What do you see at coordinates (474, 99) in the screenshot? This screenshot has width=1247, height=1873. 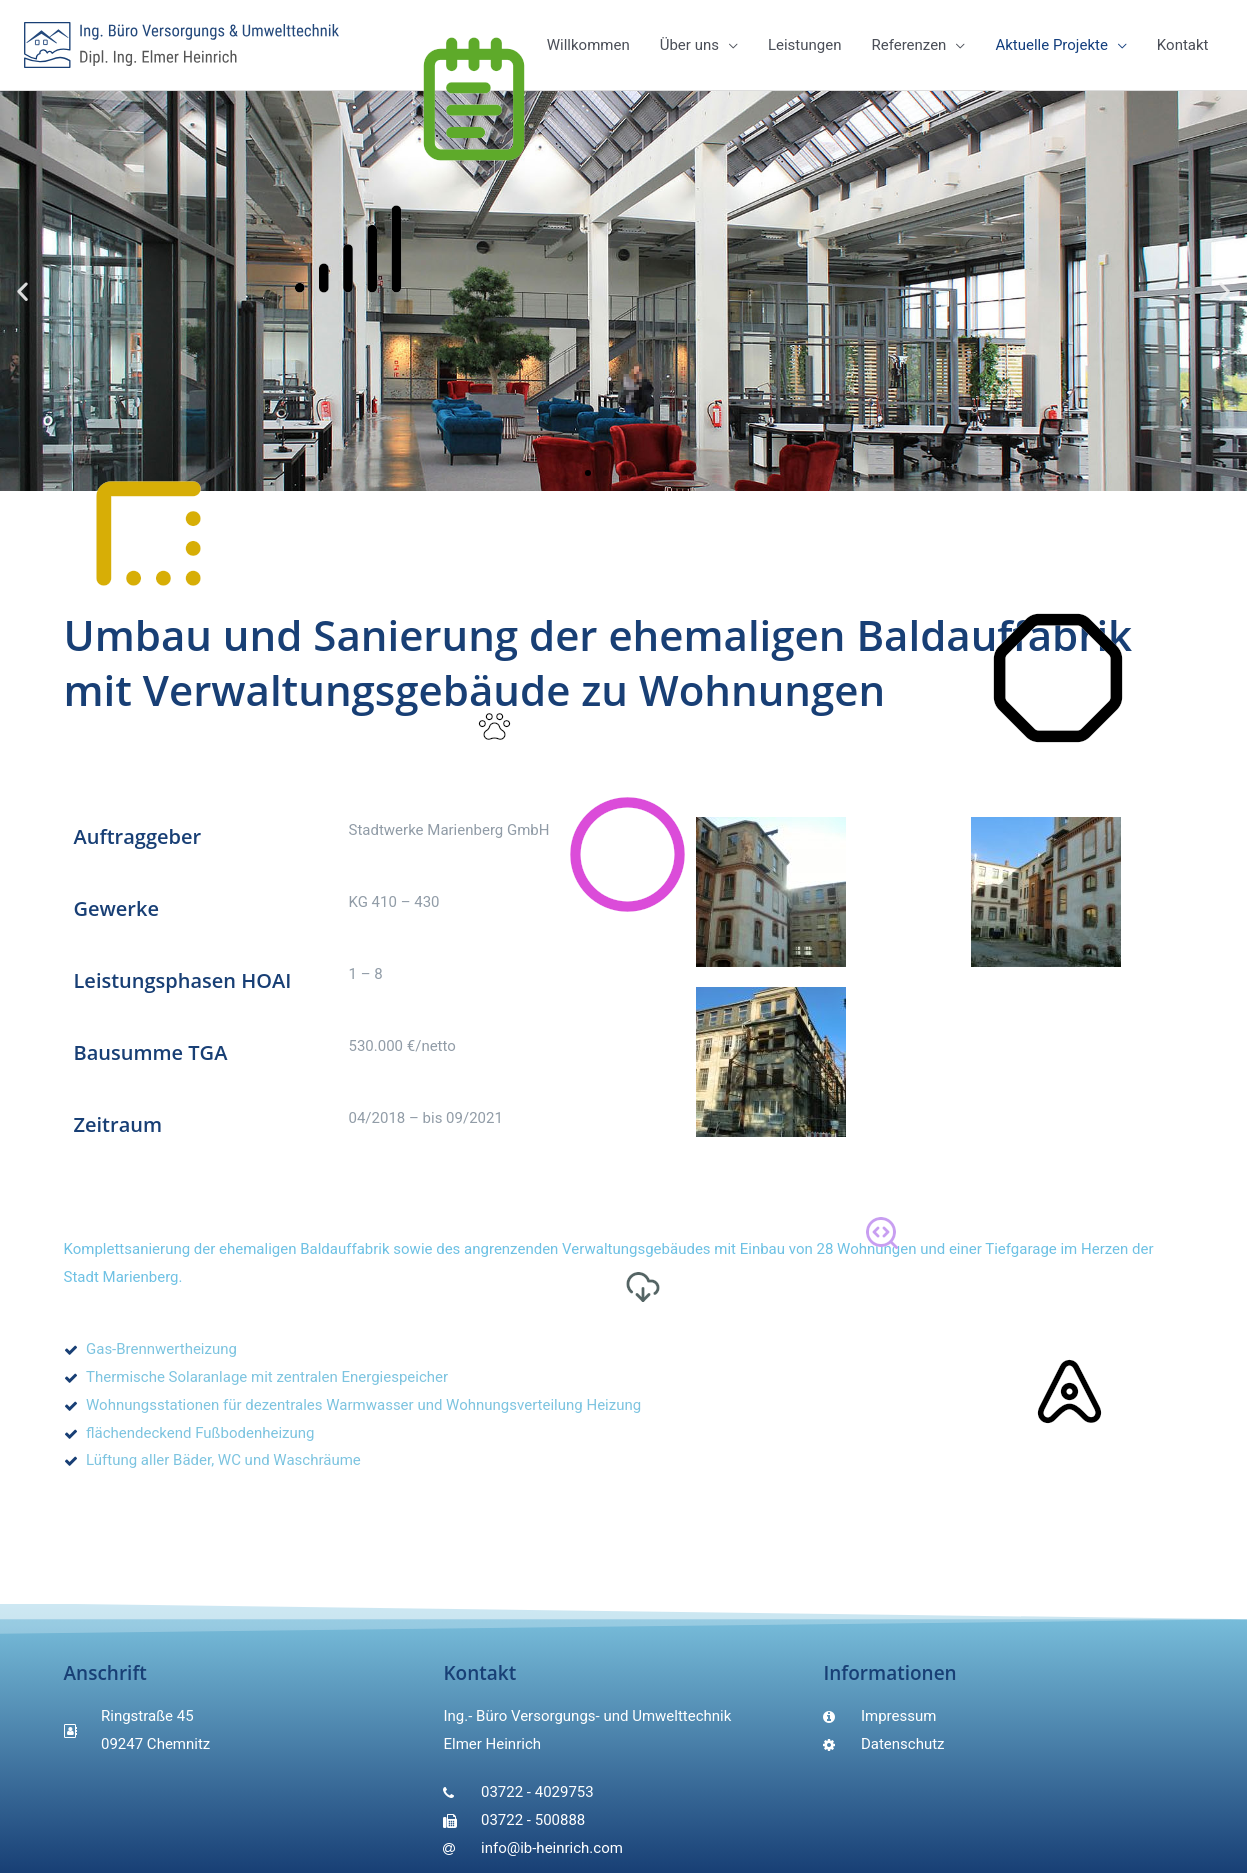 I see `view or edit notes` at bounding box center [474, 99].